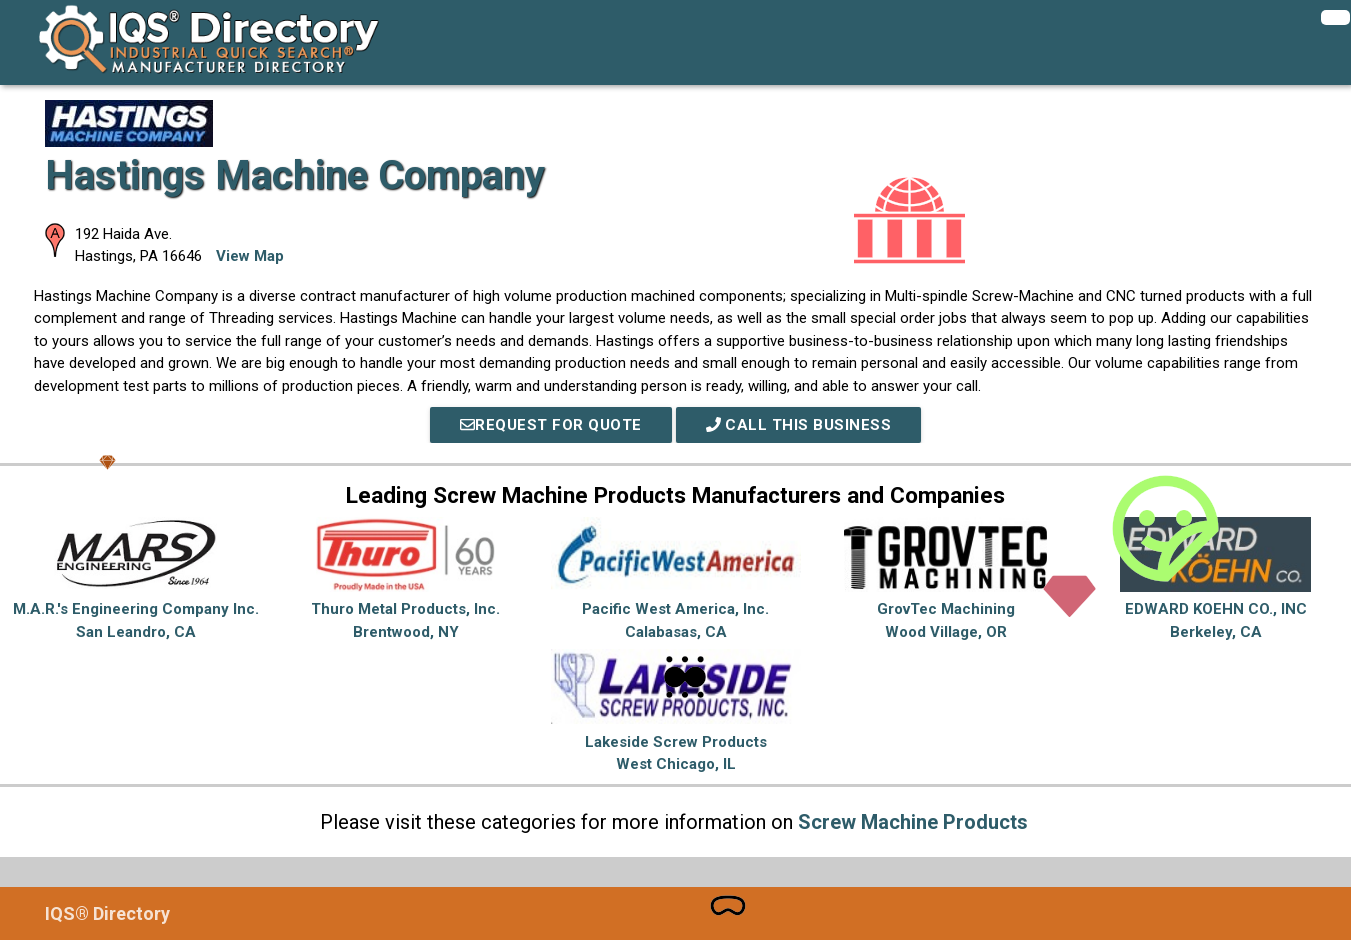 Image resolution: width=1351 pixels, height=940 pixels. I want to click on access virtual reality or immersive mode, so click(728, 905).